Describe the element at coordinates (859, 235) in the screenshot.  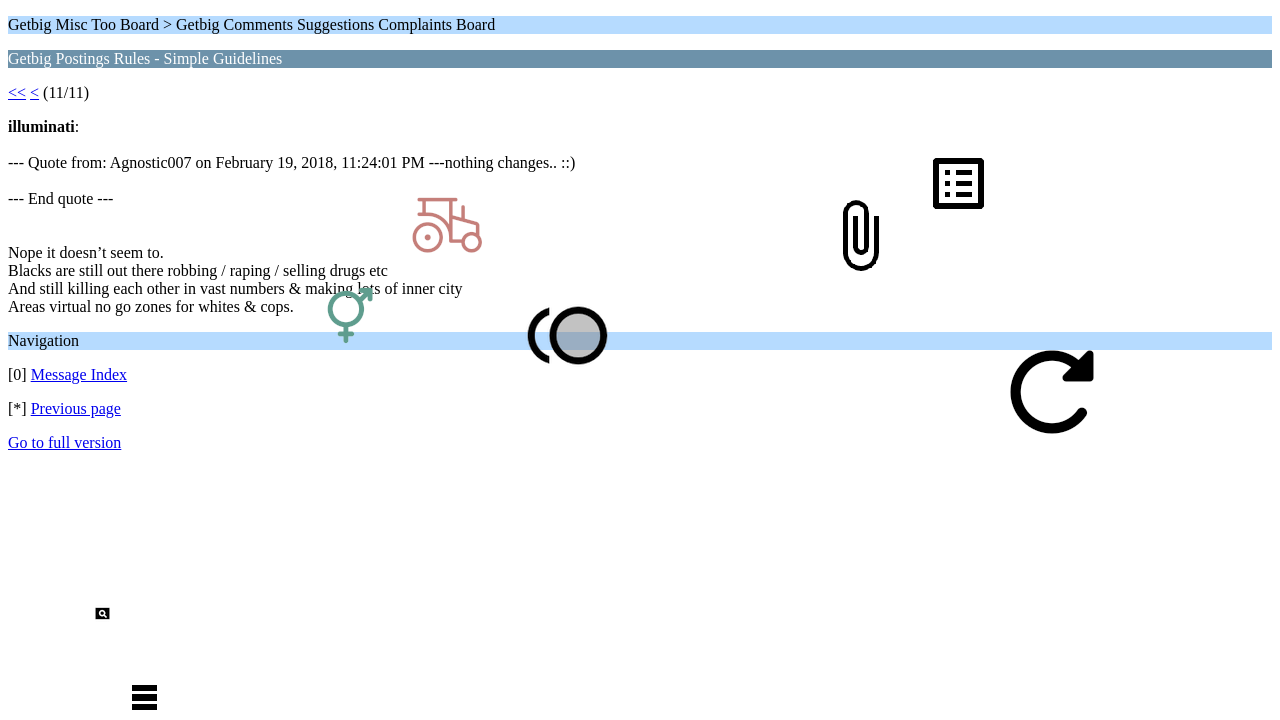
I see `attach a file to your message` at that location.